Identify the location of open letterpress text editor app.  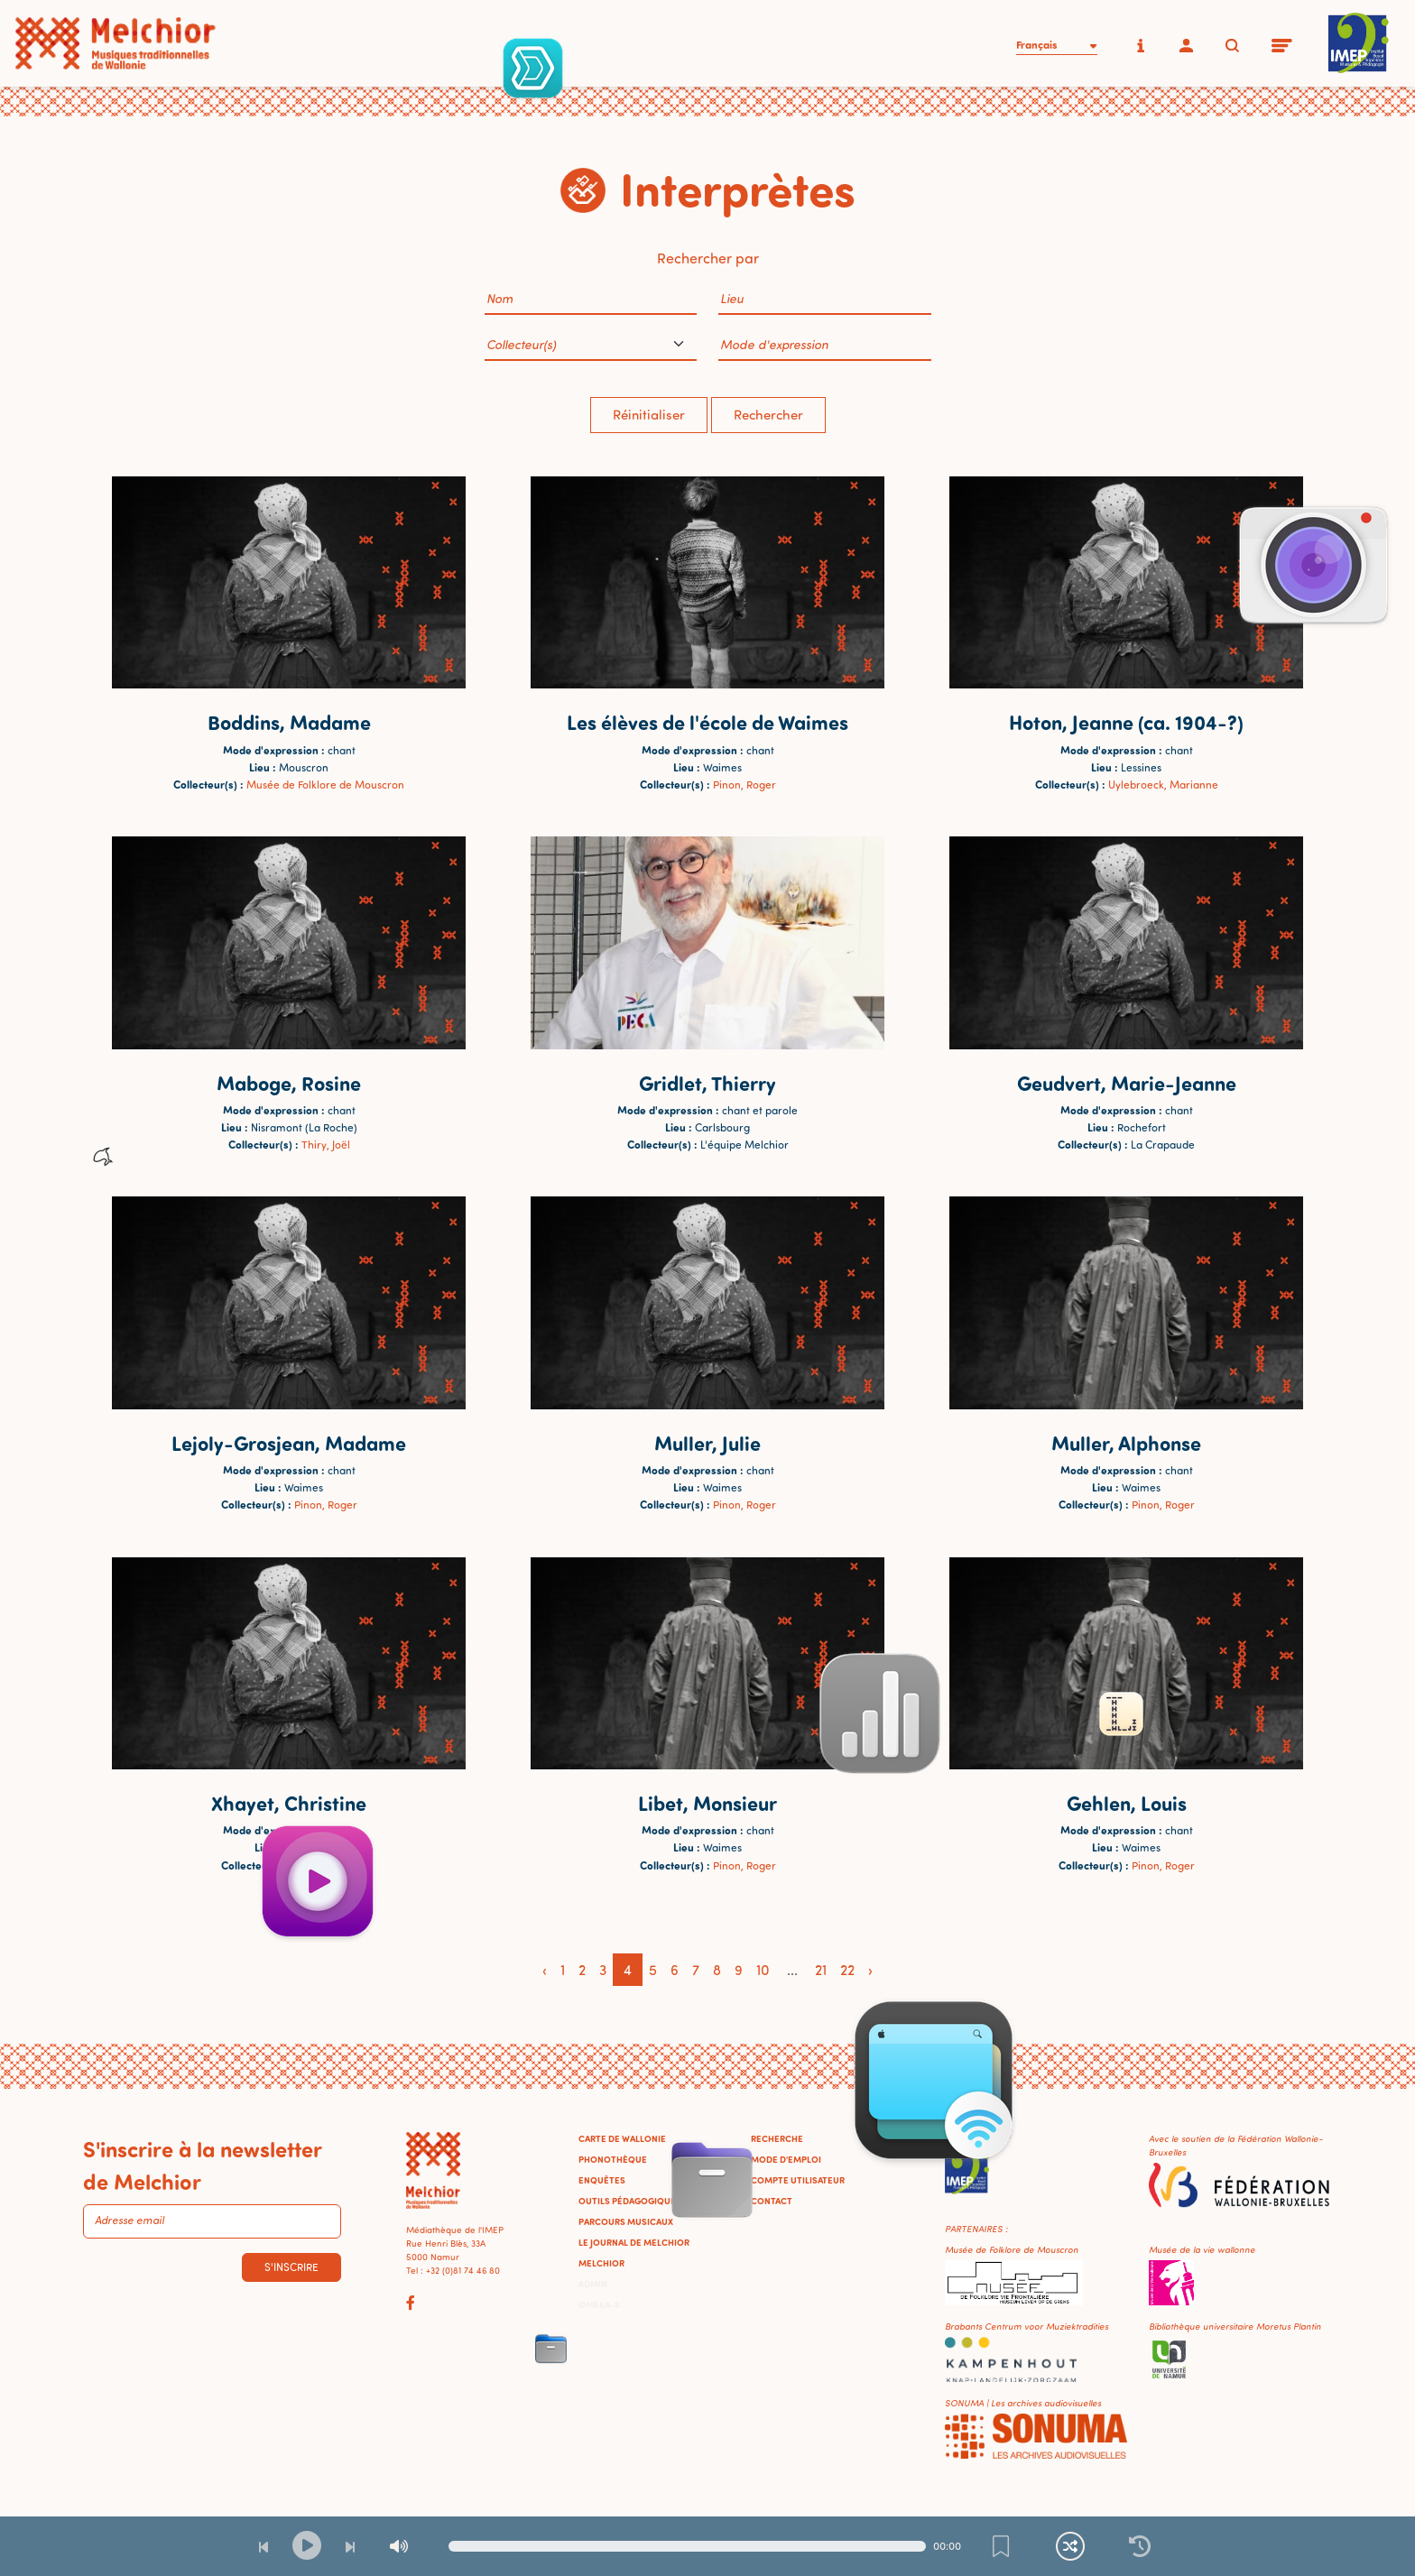
(1121, 1713).